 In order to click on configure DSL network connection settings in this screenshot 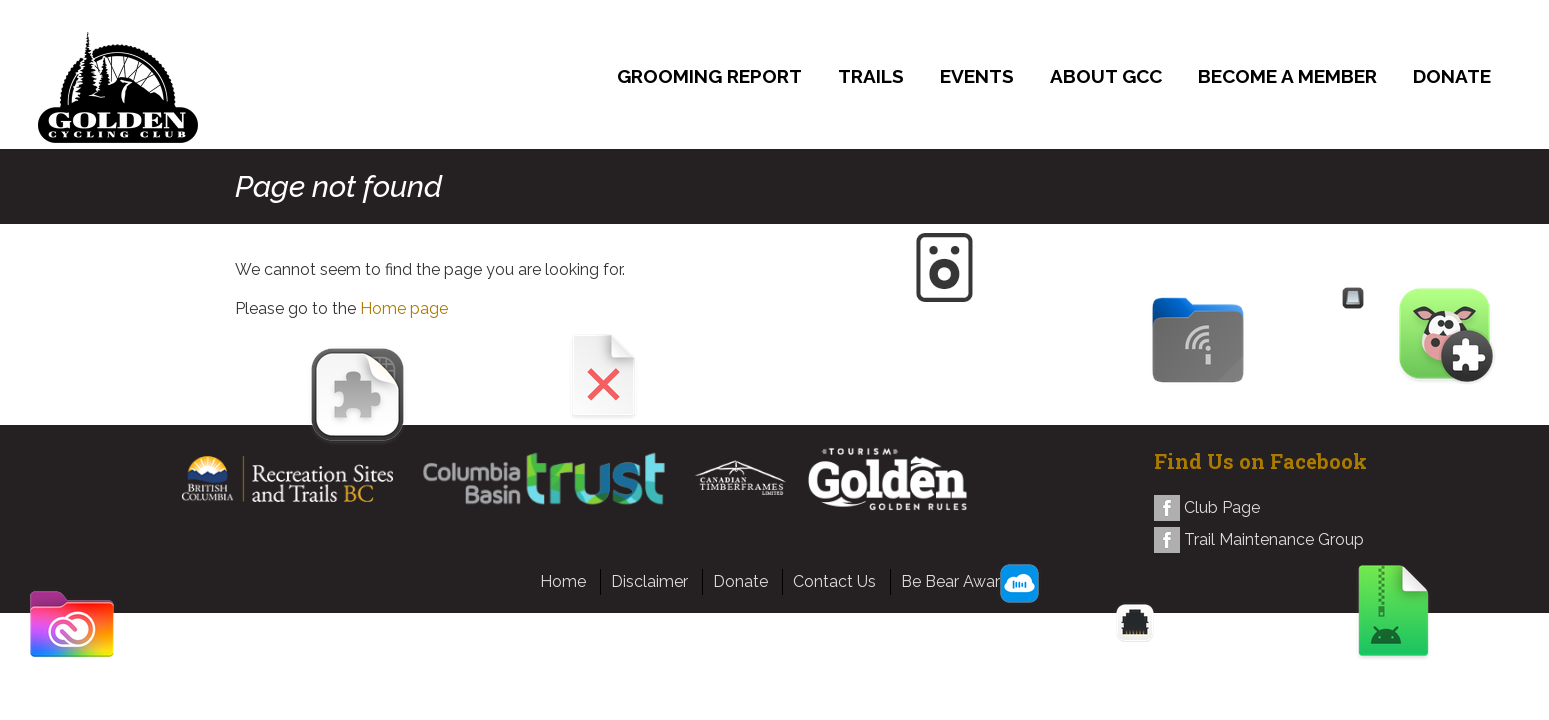, I will do `click(1135, 623)`.